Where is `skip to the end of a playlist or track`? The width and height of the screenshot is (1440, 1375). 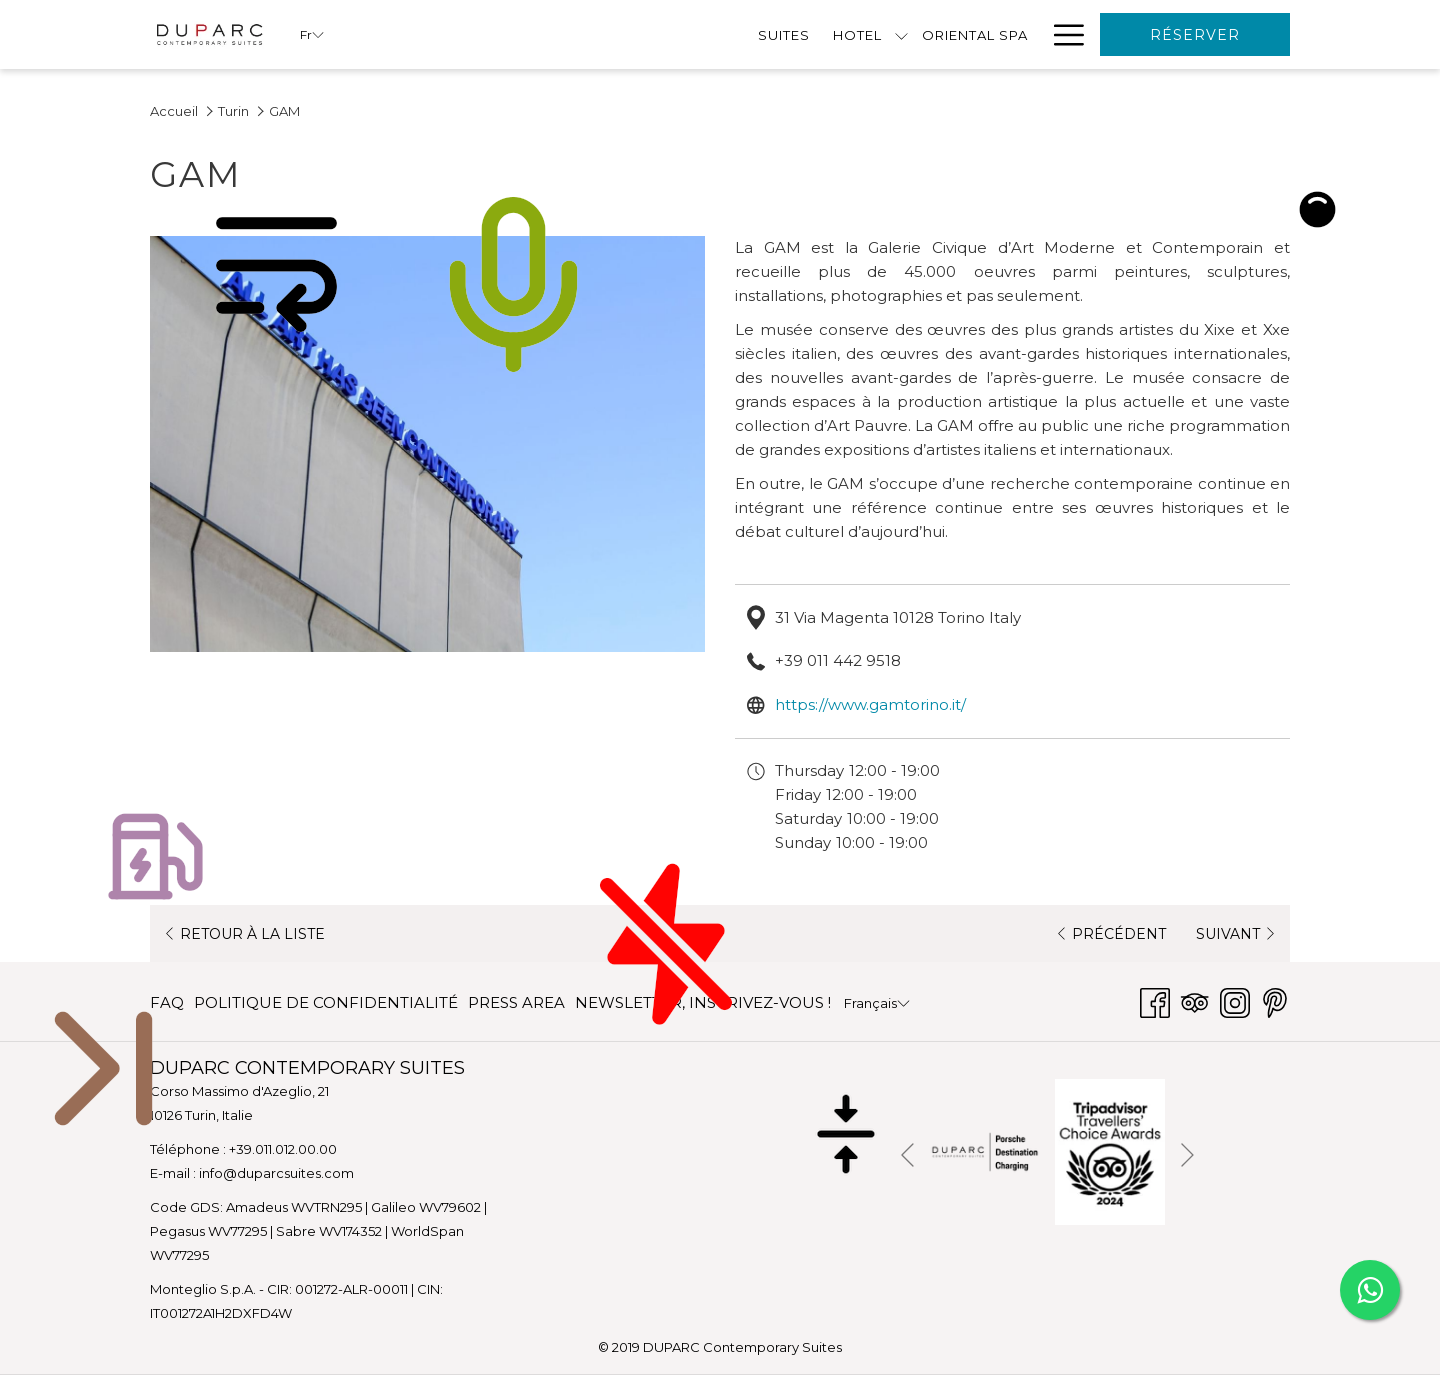 skip to the end of a playlist or track is located at coordinates (103, 1068).